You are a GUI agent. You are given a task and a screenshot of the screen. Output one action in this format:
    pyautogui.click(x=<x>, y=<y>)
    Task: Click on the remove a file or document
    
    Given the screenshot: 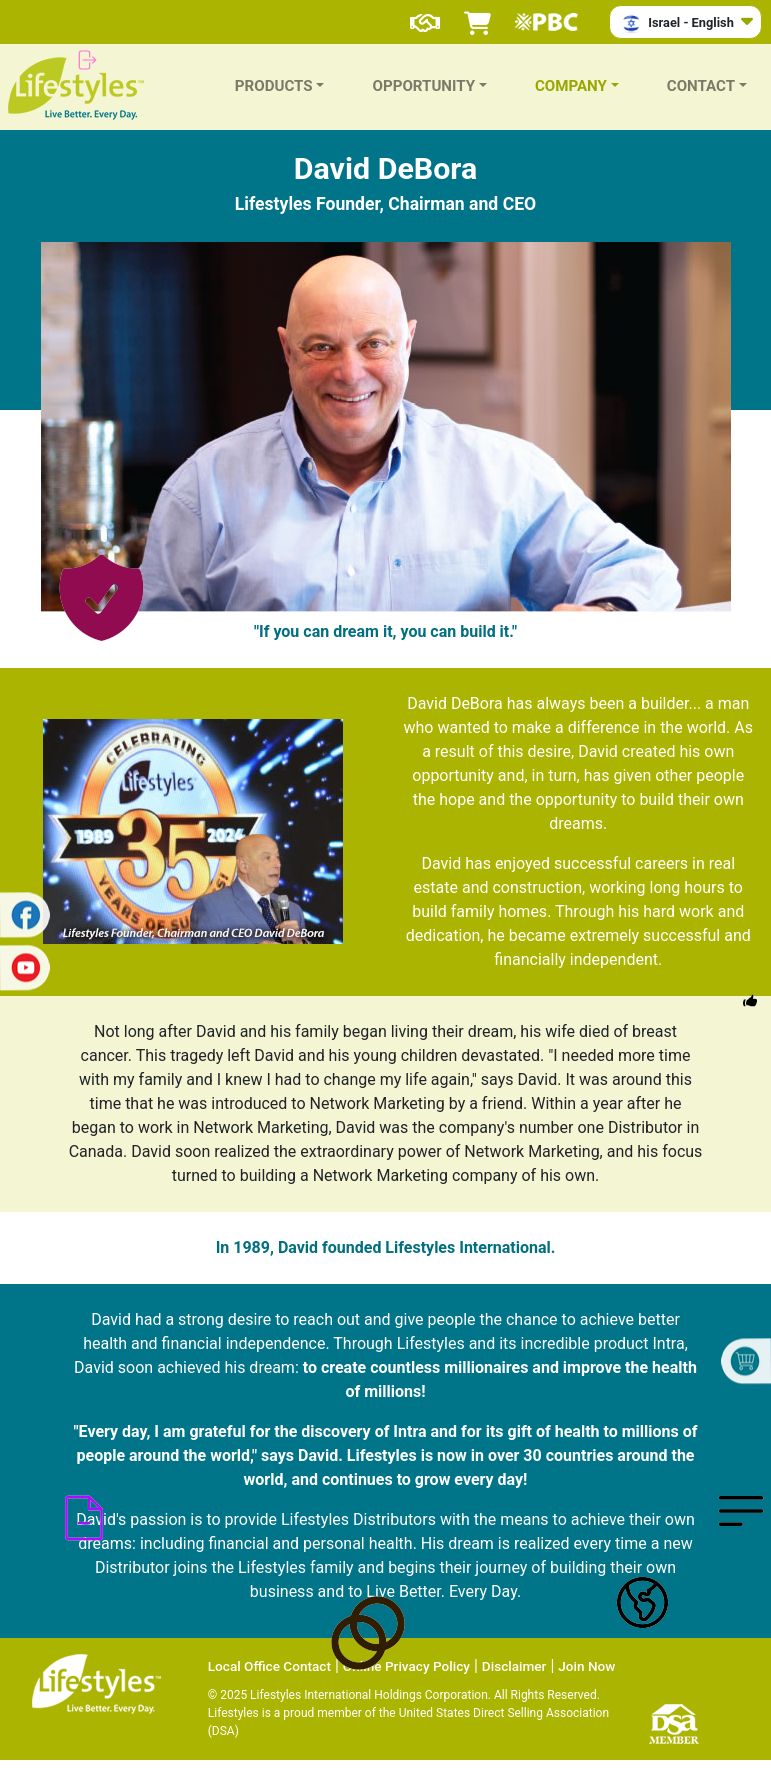 What is the action you would take?
    pyautogui.click(x=84, y=1518)
    